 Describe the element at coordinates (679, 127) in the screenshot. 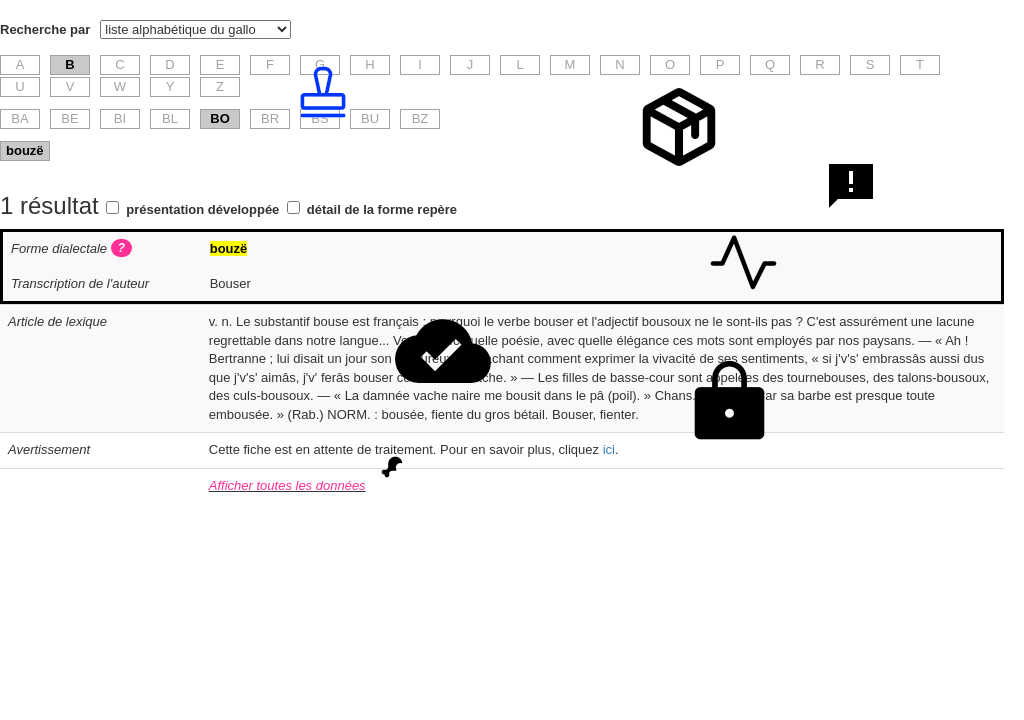

I see `view order shipment details` at that location.